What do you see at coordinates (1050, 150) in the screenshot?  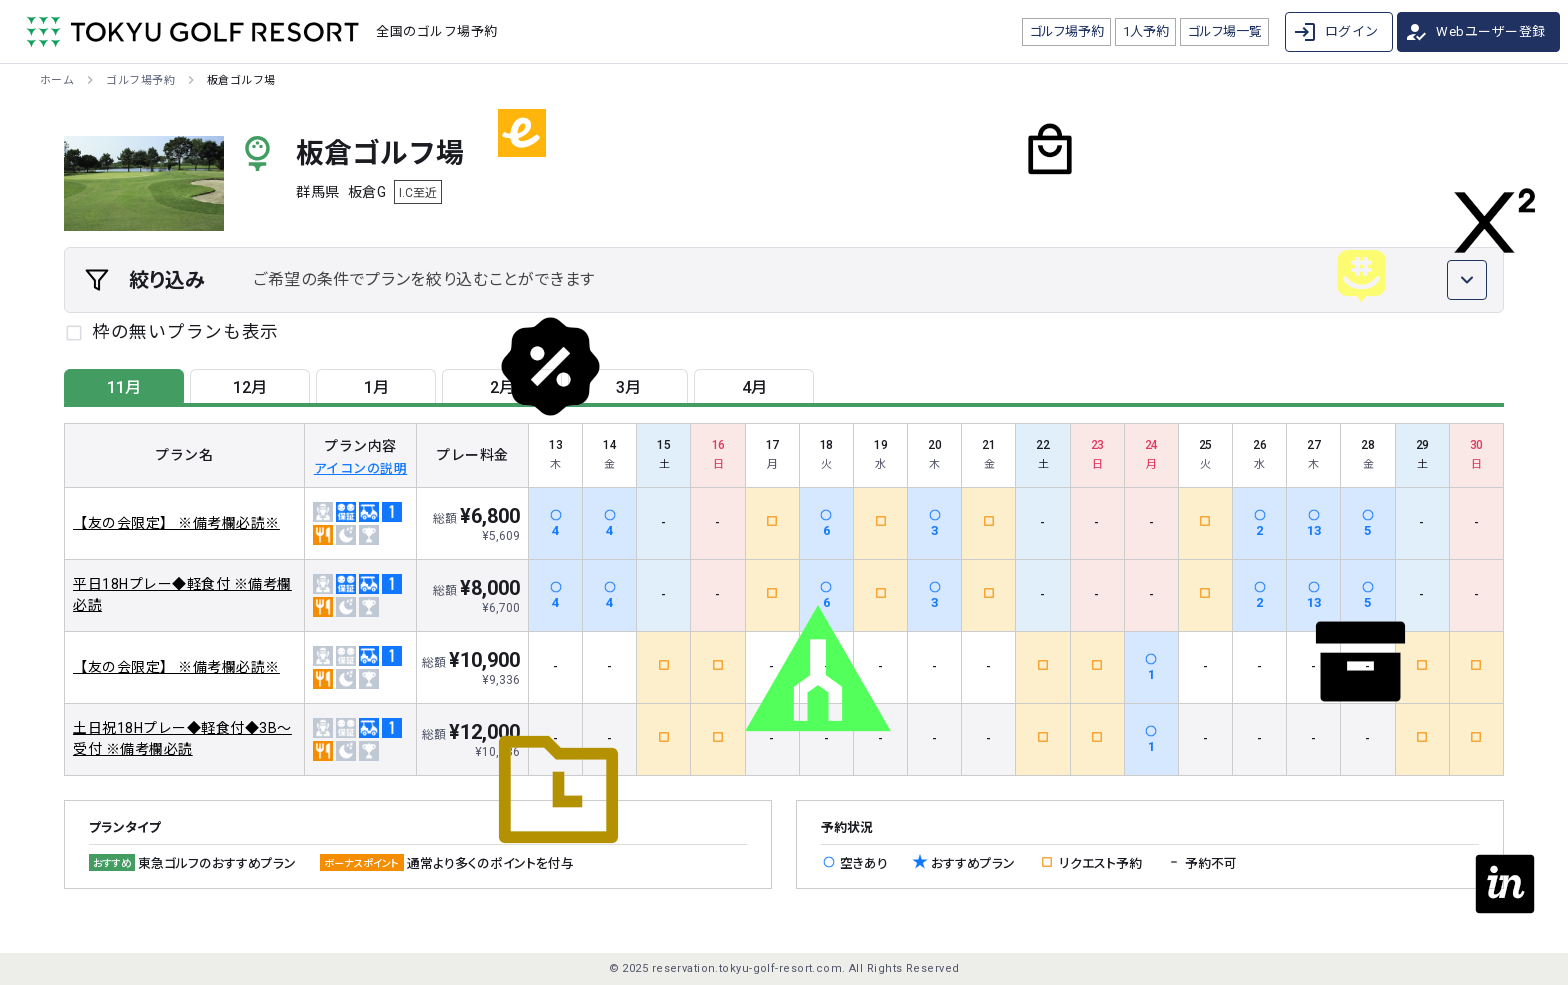 I see `view your shopping bag` at bounding box center [1050, 150].